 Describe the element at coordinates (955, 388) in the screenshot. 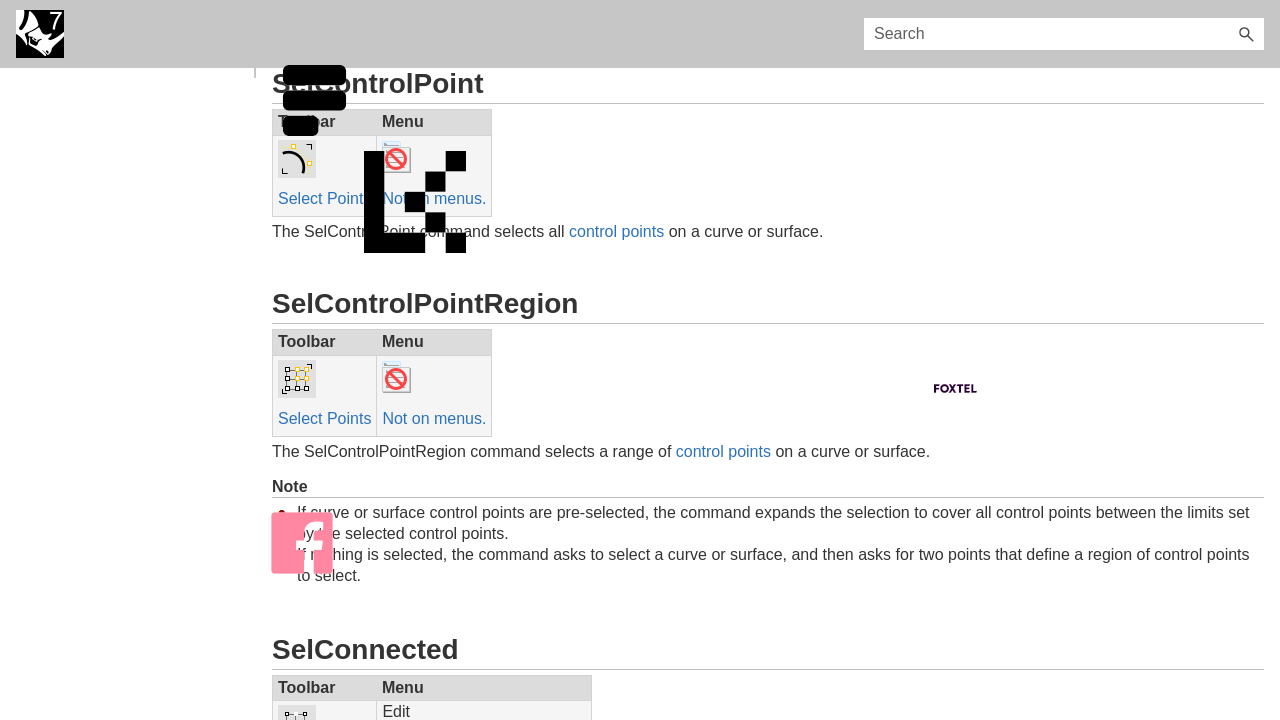

I see `open the Foxtel streaming app` at that location.